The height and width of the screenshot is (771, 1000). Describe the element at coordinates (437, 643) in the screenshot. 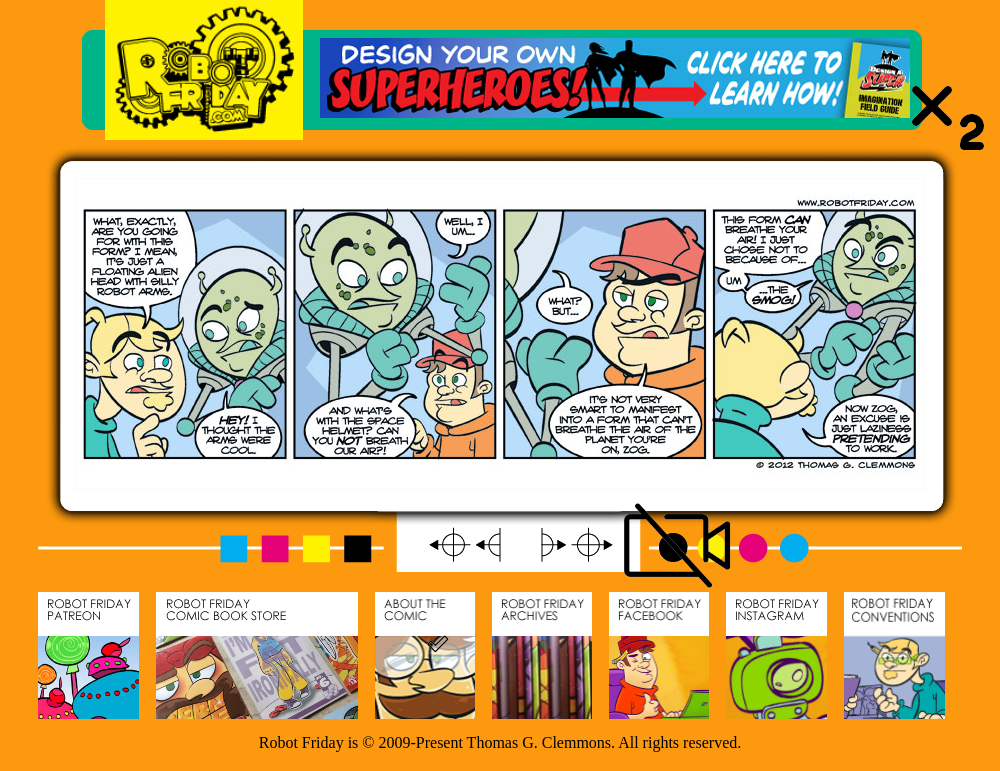

I see `confirm or submit an action` at that location.